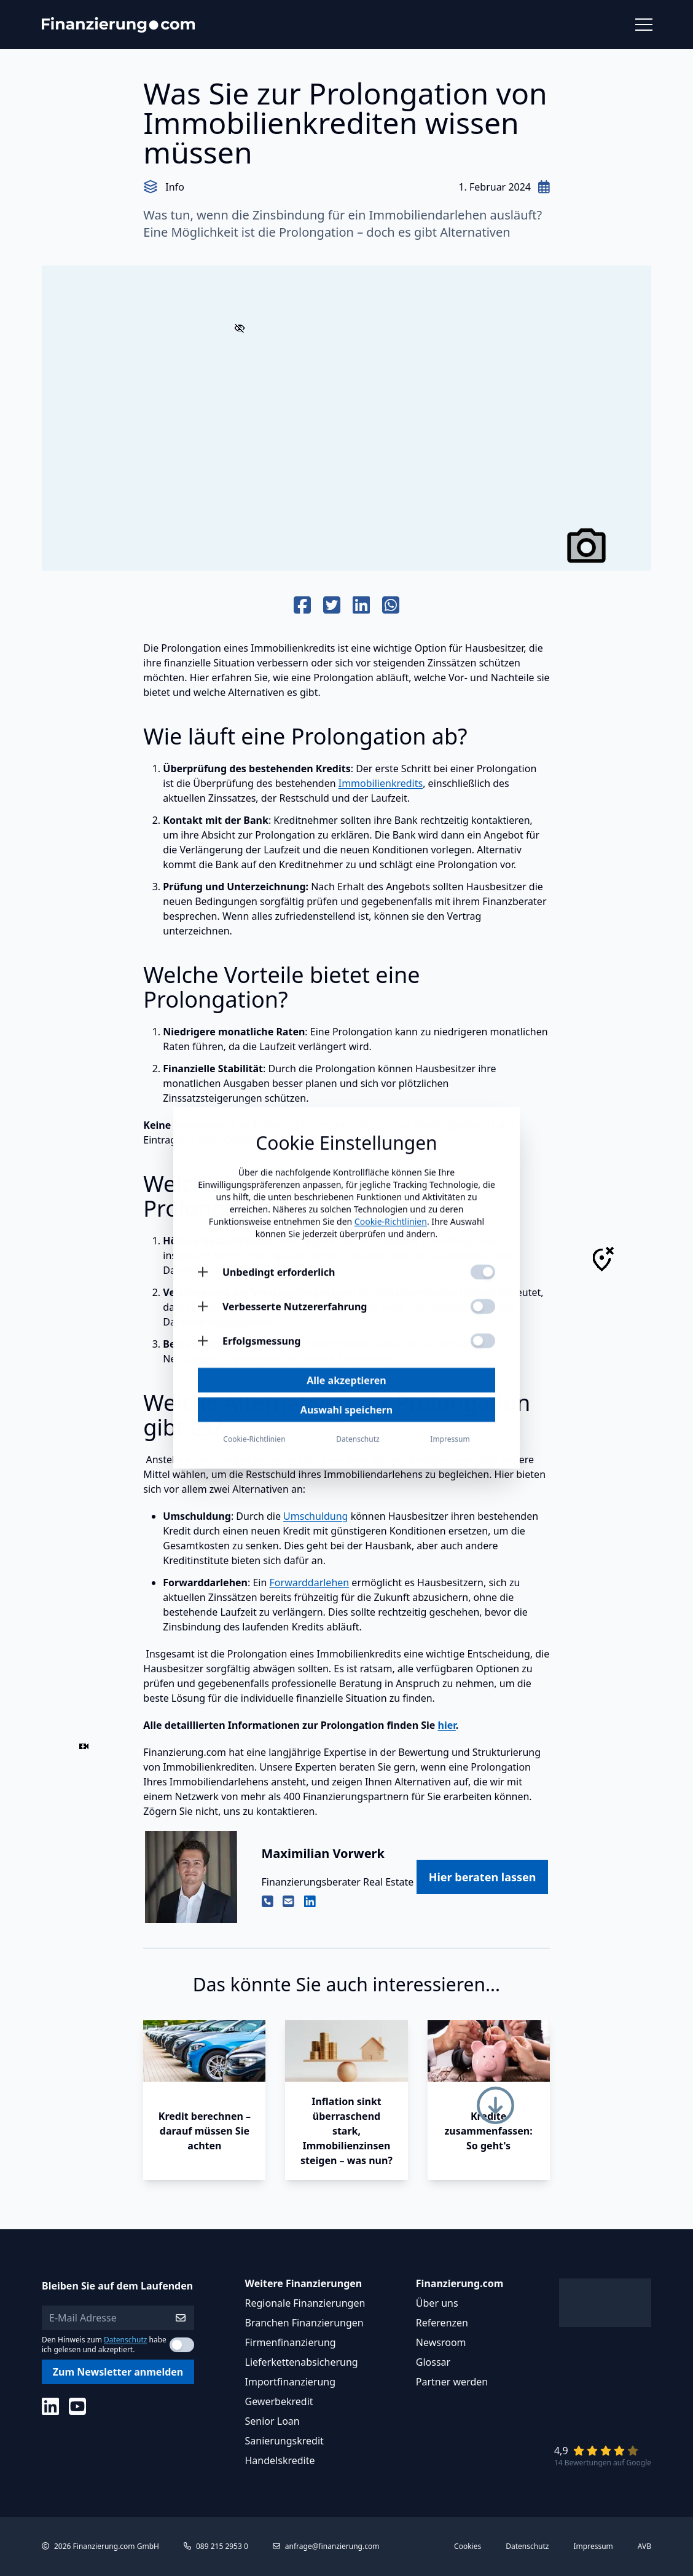  Describe the element at coordinates (495, 2105) in the screenshot. I see `download file or content` at that location.